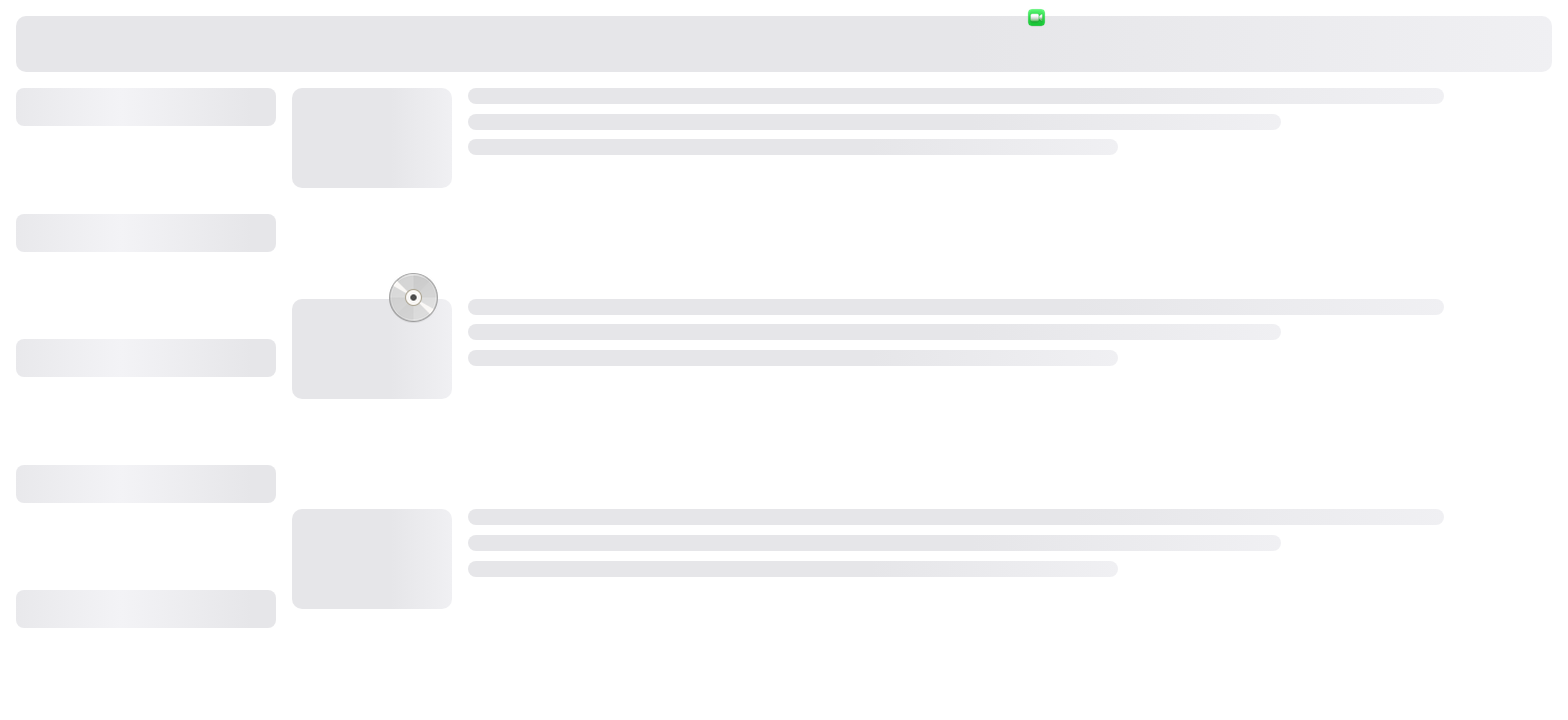 Image resolution: width=1568 pixels, height=720 pixels. Describe the element at coordinates (1036, 17) in the screenshot. I see `open FaceTime to start a video call` at that location.